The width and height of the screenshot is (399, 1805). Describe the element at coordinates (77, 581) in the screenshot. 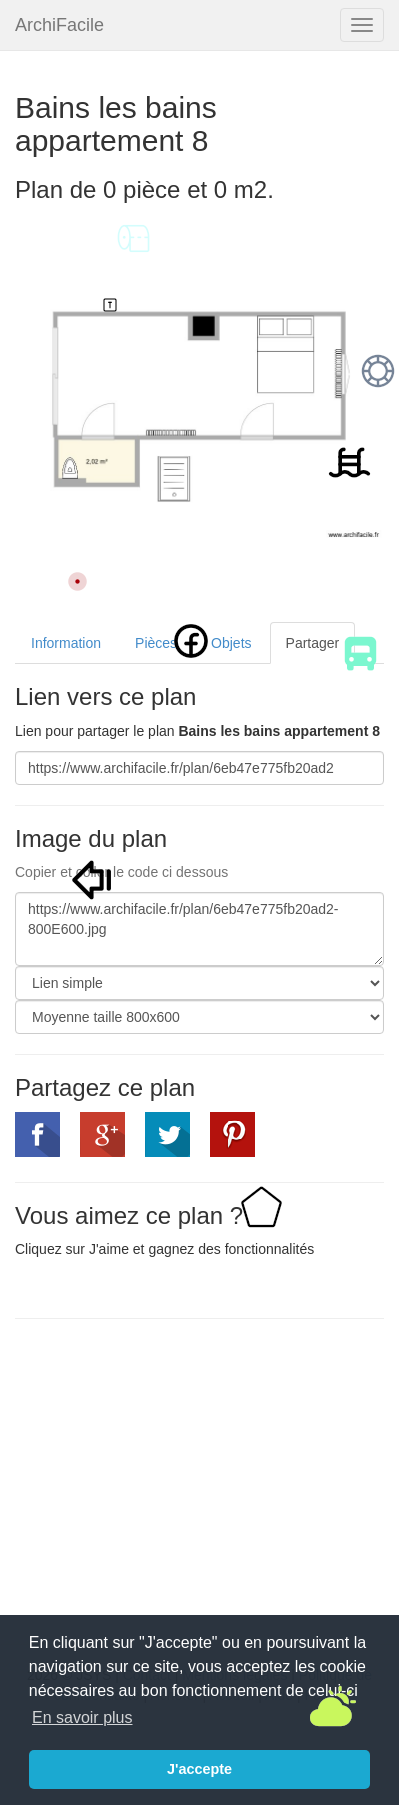

I see `indicates an unread notification or new item` at that location.